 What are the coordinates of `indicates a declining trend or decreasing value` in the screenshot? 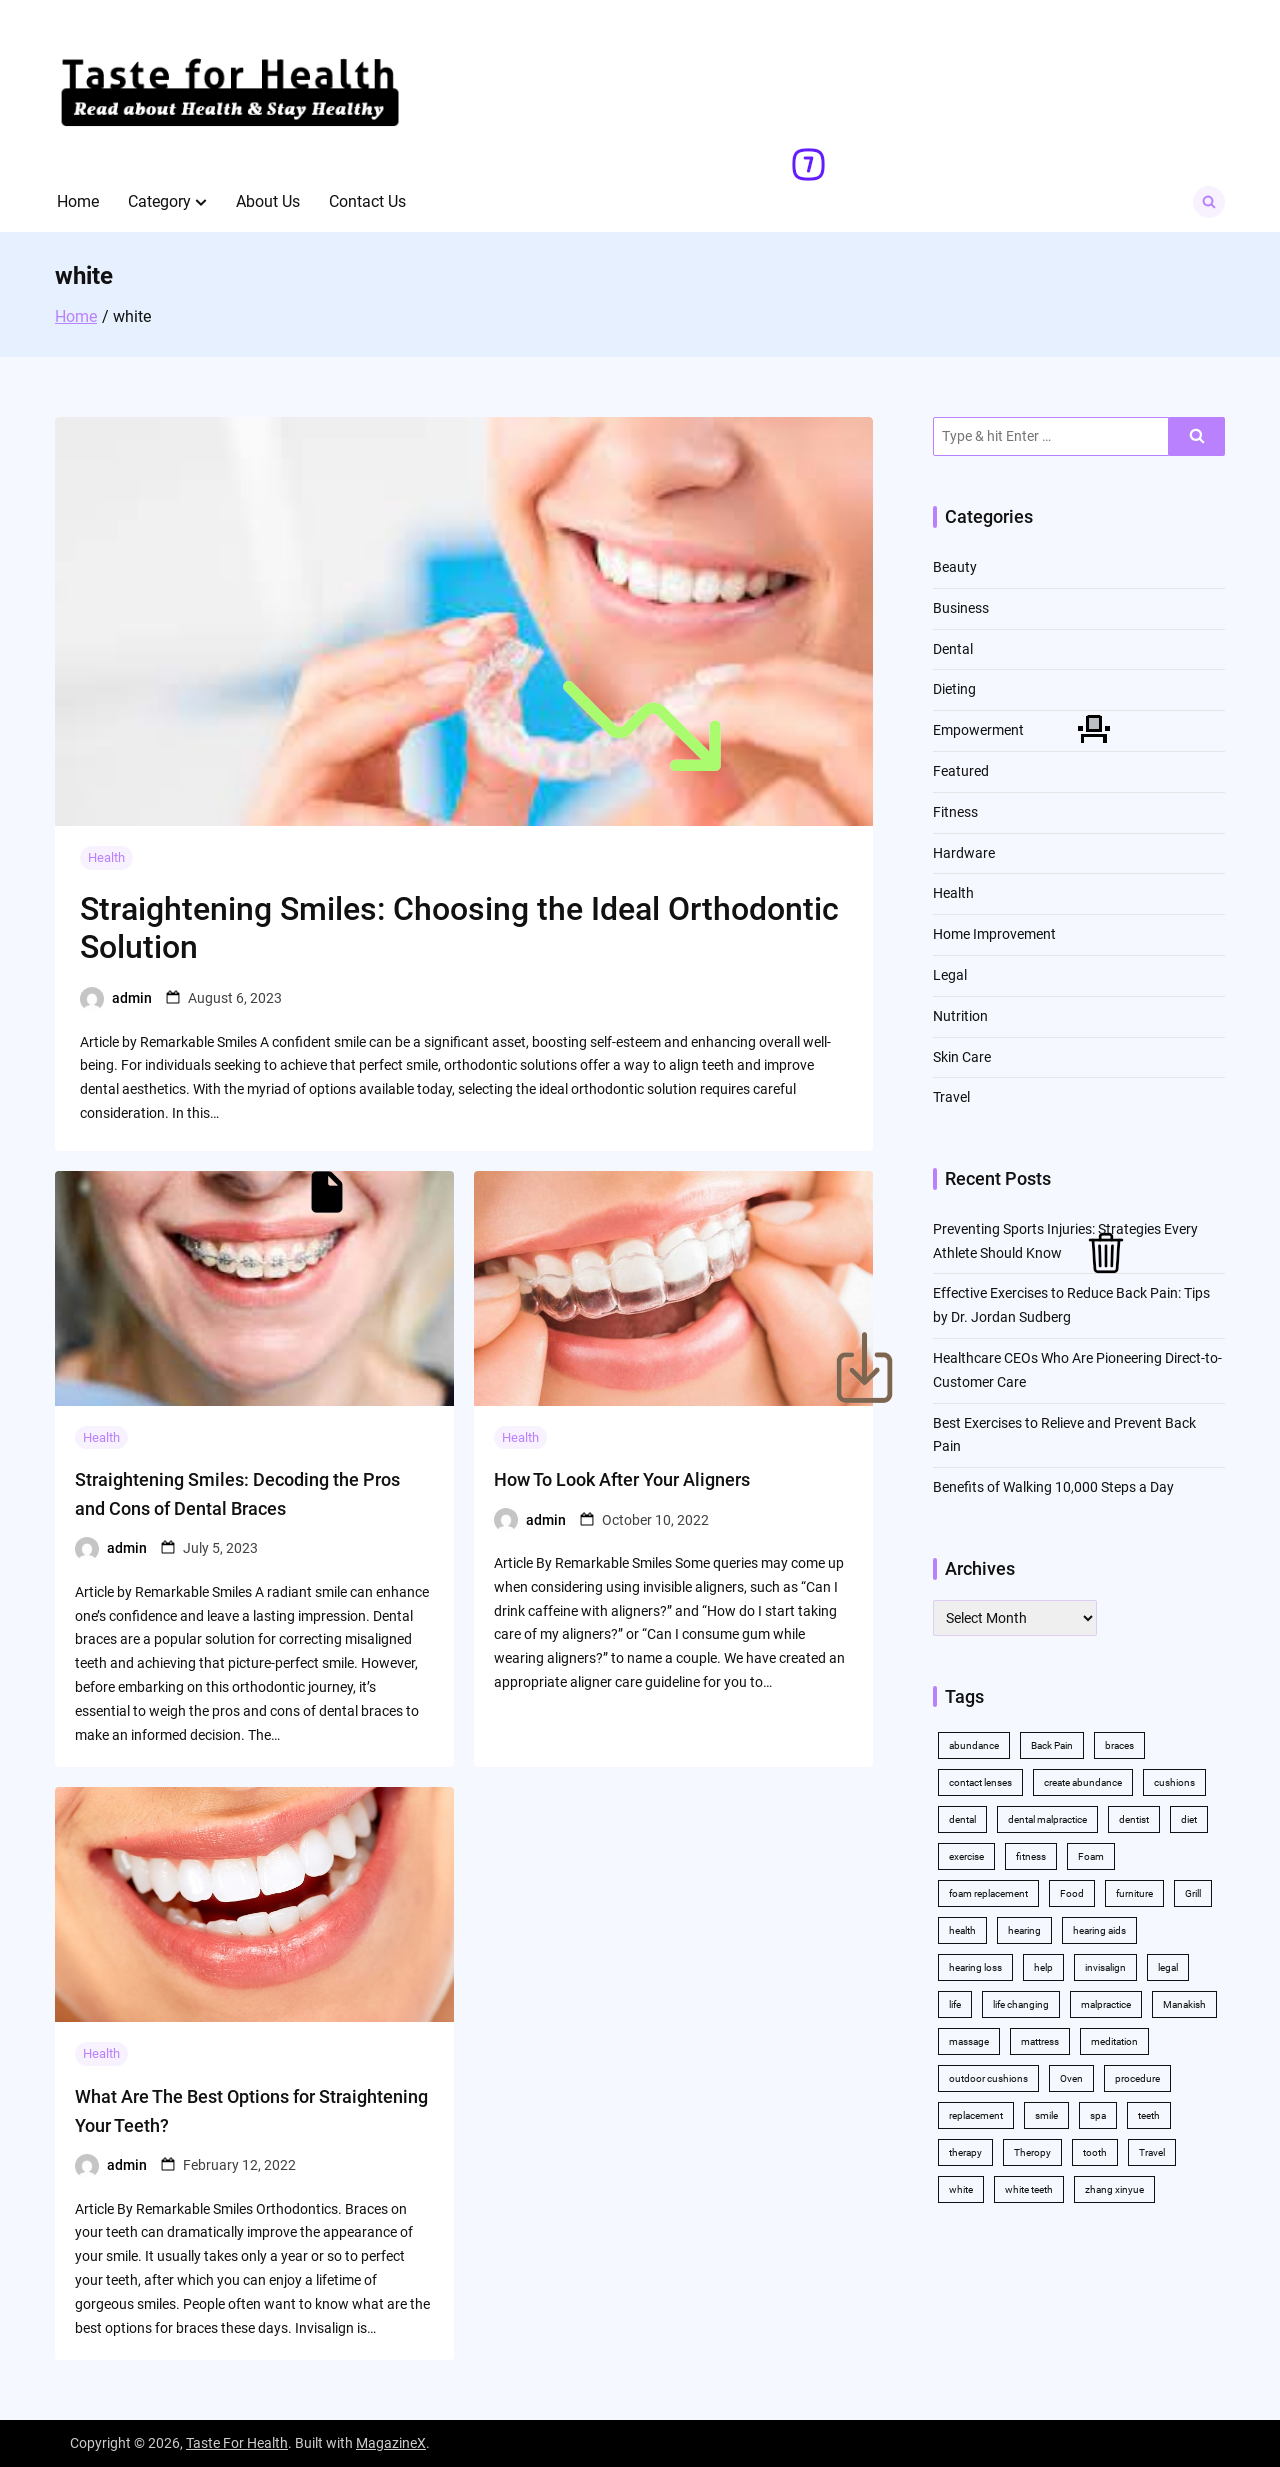 It's located at (642, 726).